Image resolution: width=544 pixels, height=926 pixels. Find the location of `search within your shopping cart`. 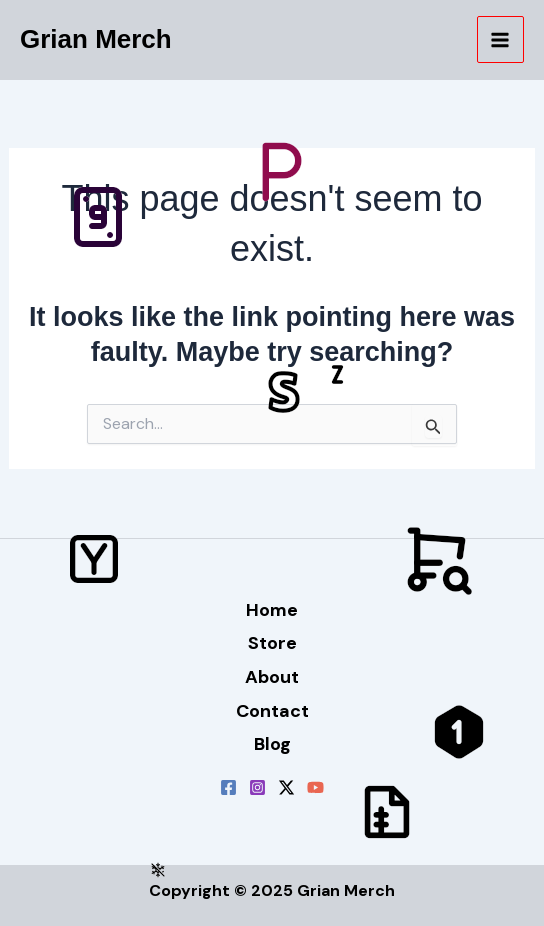

search within your shopping cart is located at coordinates (436, 559).